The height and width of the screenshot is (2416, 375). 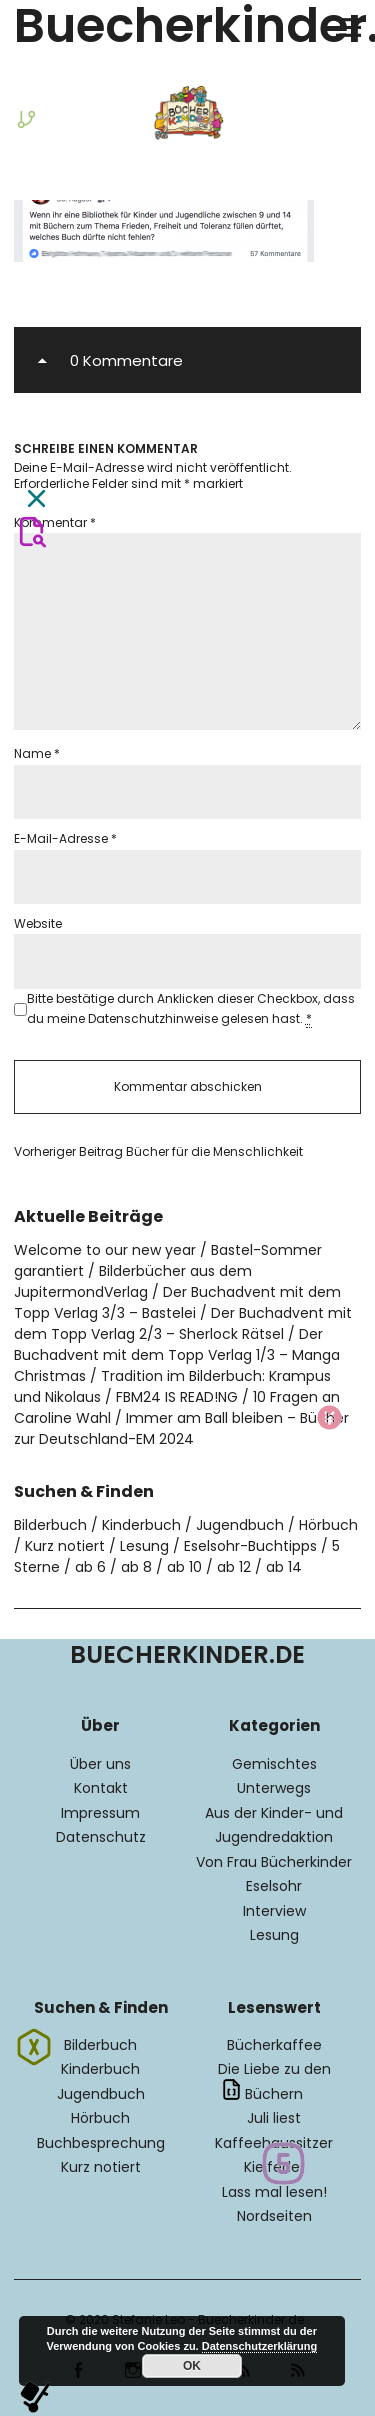 What do you see at coordinates (34, 2047) in the screenshot?
I see `close or cancel action` at bounding box center [34, 2047].